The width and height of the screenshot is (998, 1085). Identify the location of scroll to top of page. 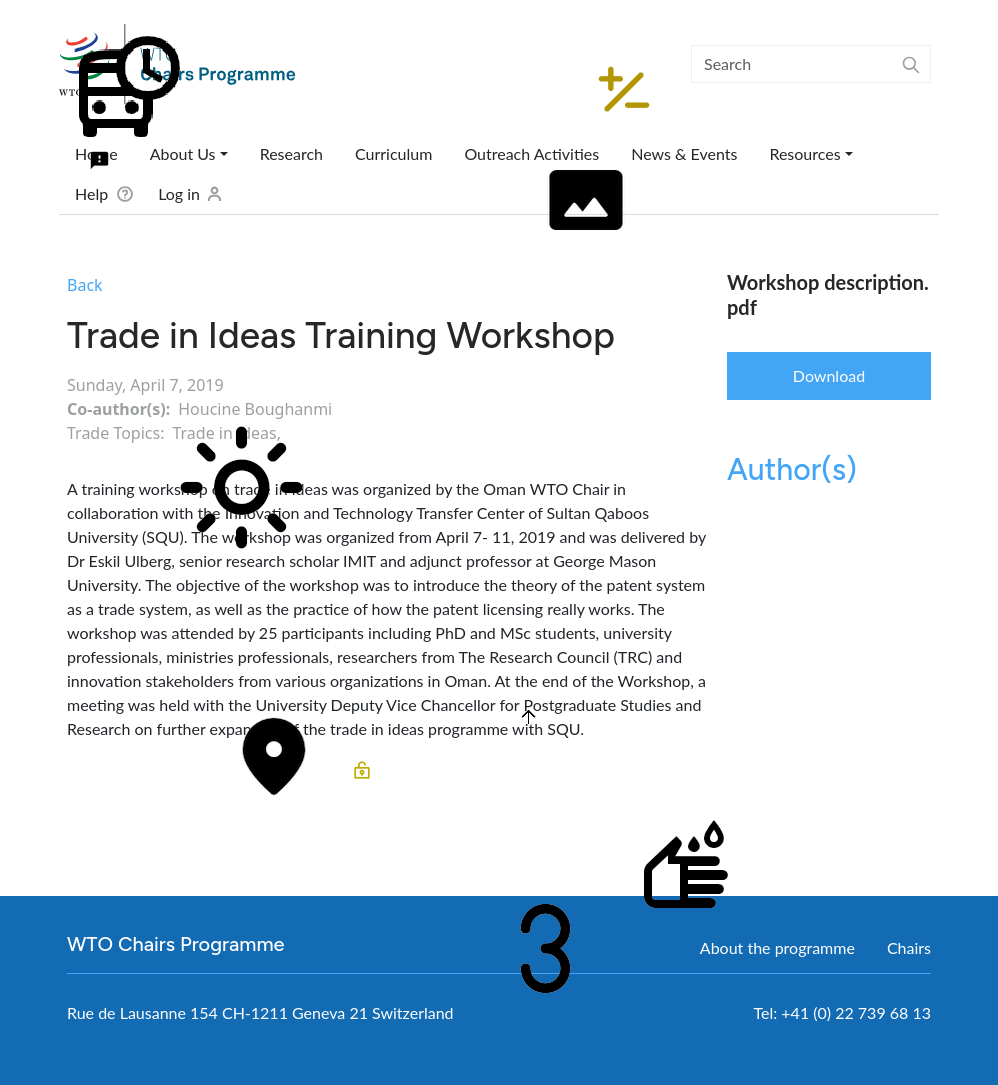
(528, 716).